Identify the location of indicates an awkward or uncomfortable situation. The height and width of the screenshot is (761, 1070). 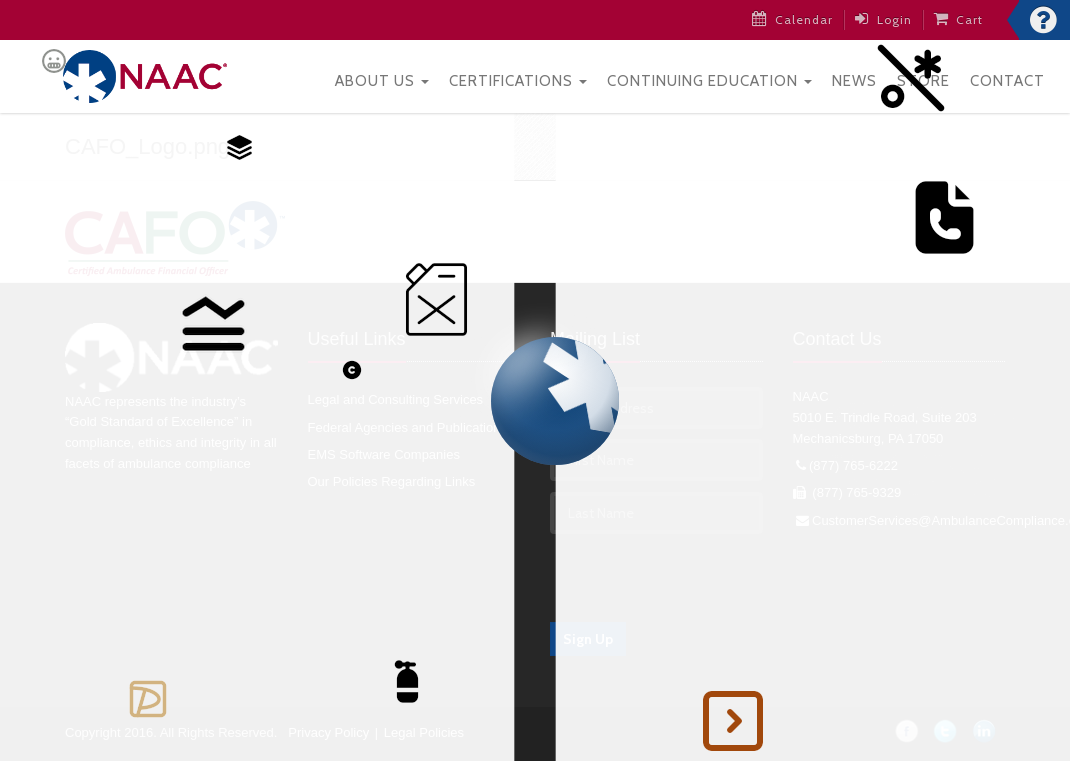
(54, 61).